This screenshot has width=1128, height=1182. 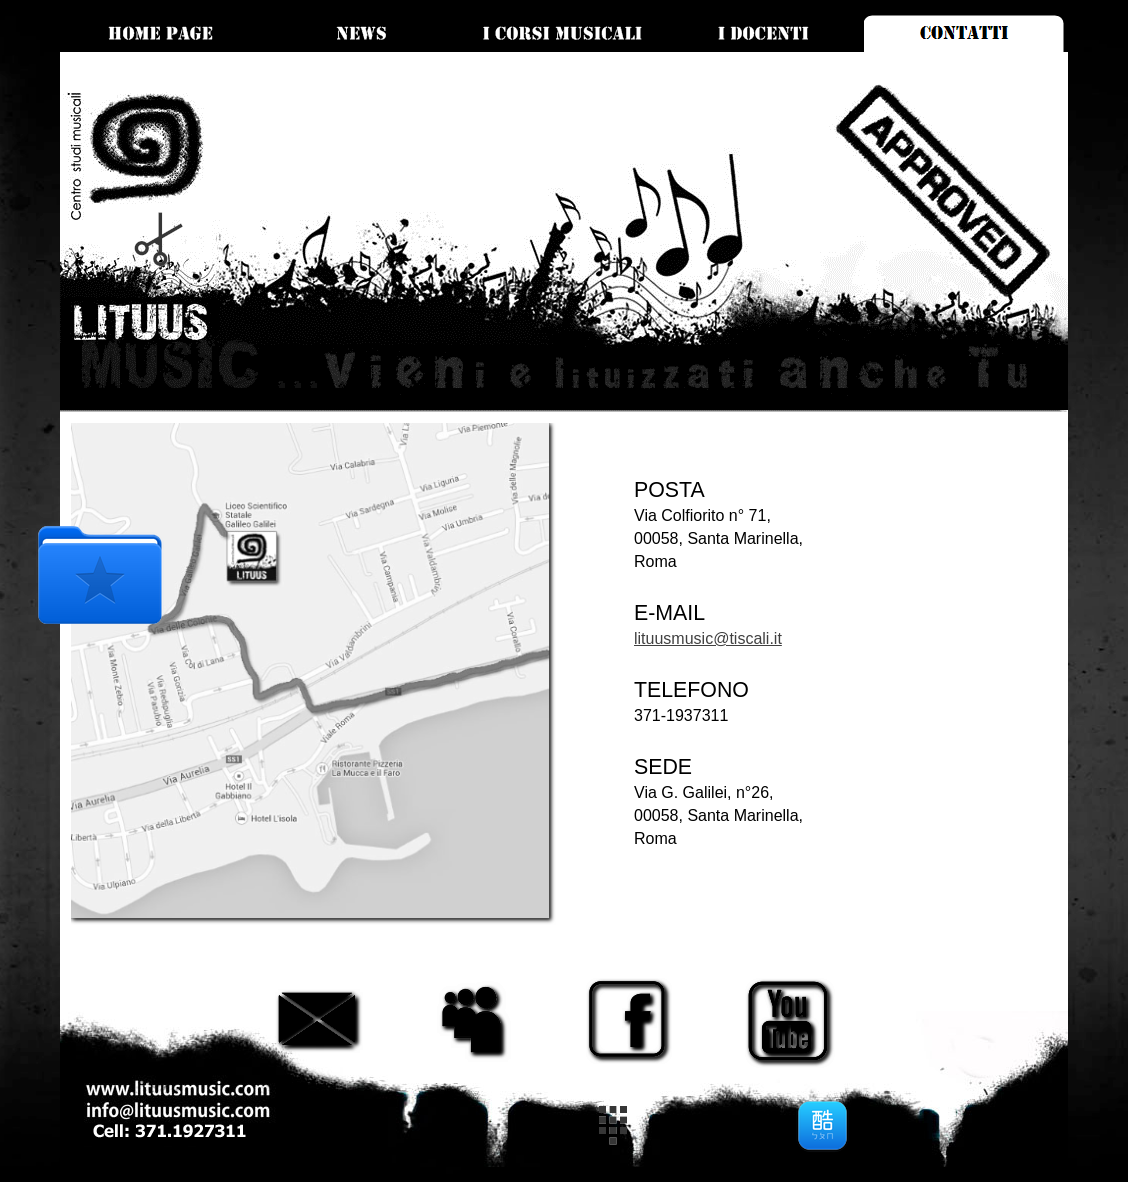 What do you see at coordinates (822, 1125) in the screenshot?
I see `open IBus Chewing input method settings` at bounding box center [822, 1125].